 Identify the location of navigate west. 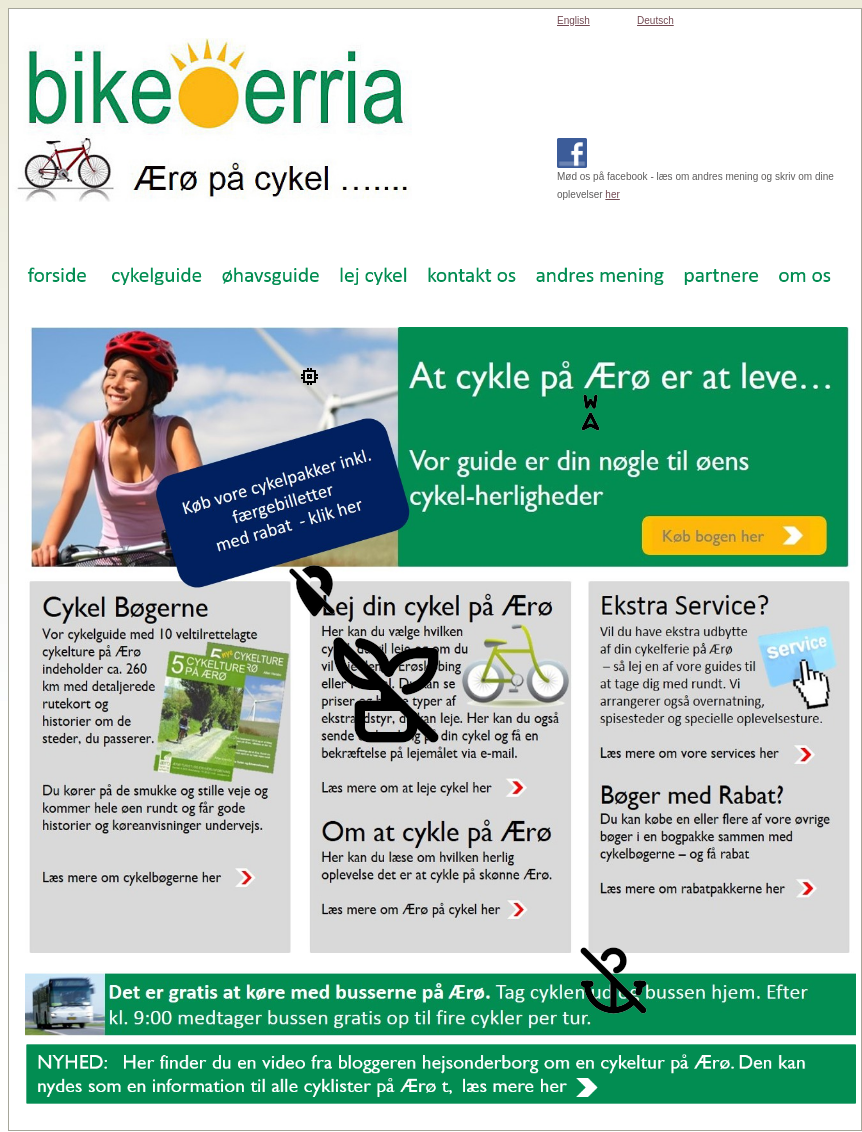
(590, 412).